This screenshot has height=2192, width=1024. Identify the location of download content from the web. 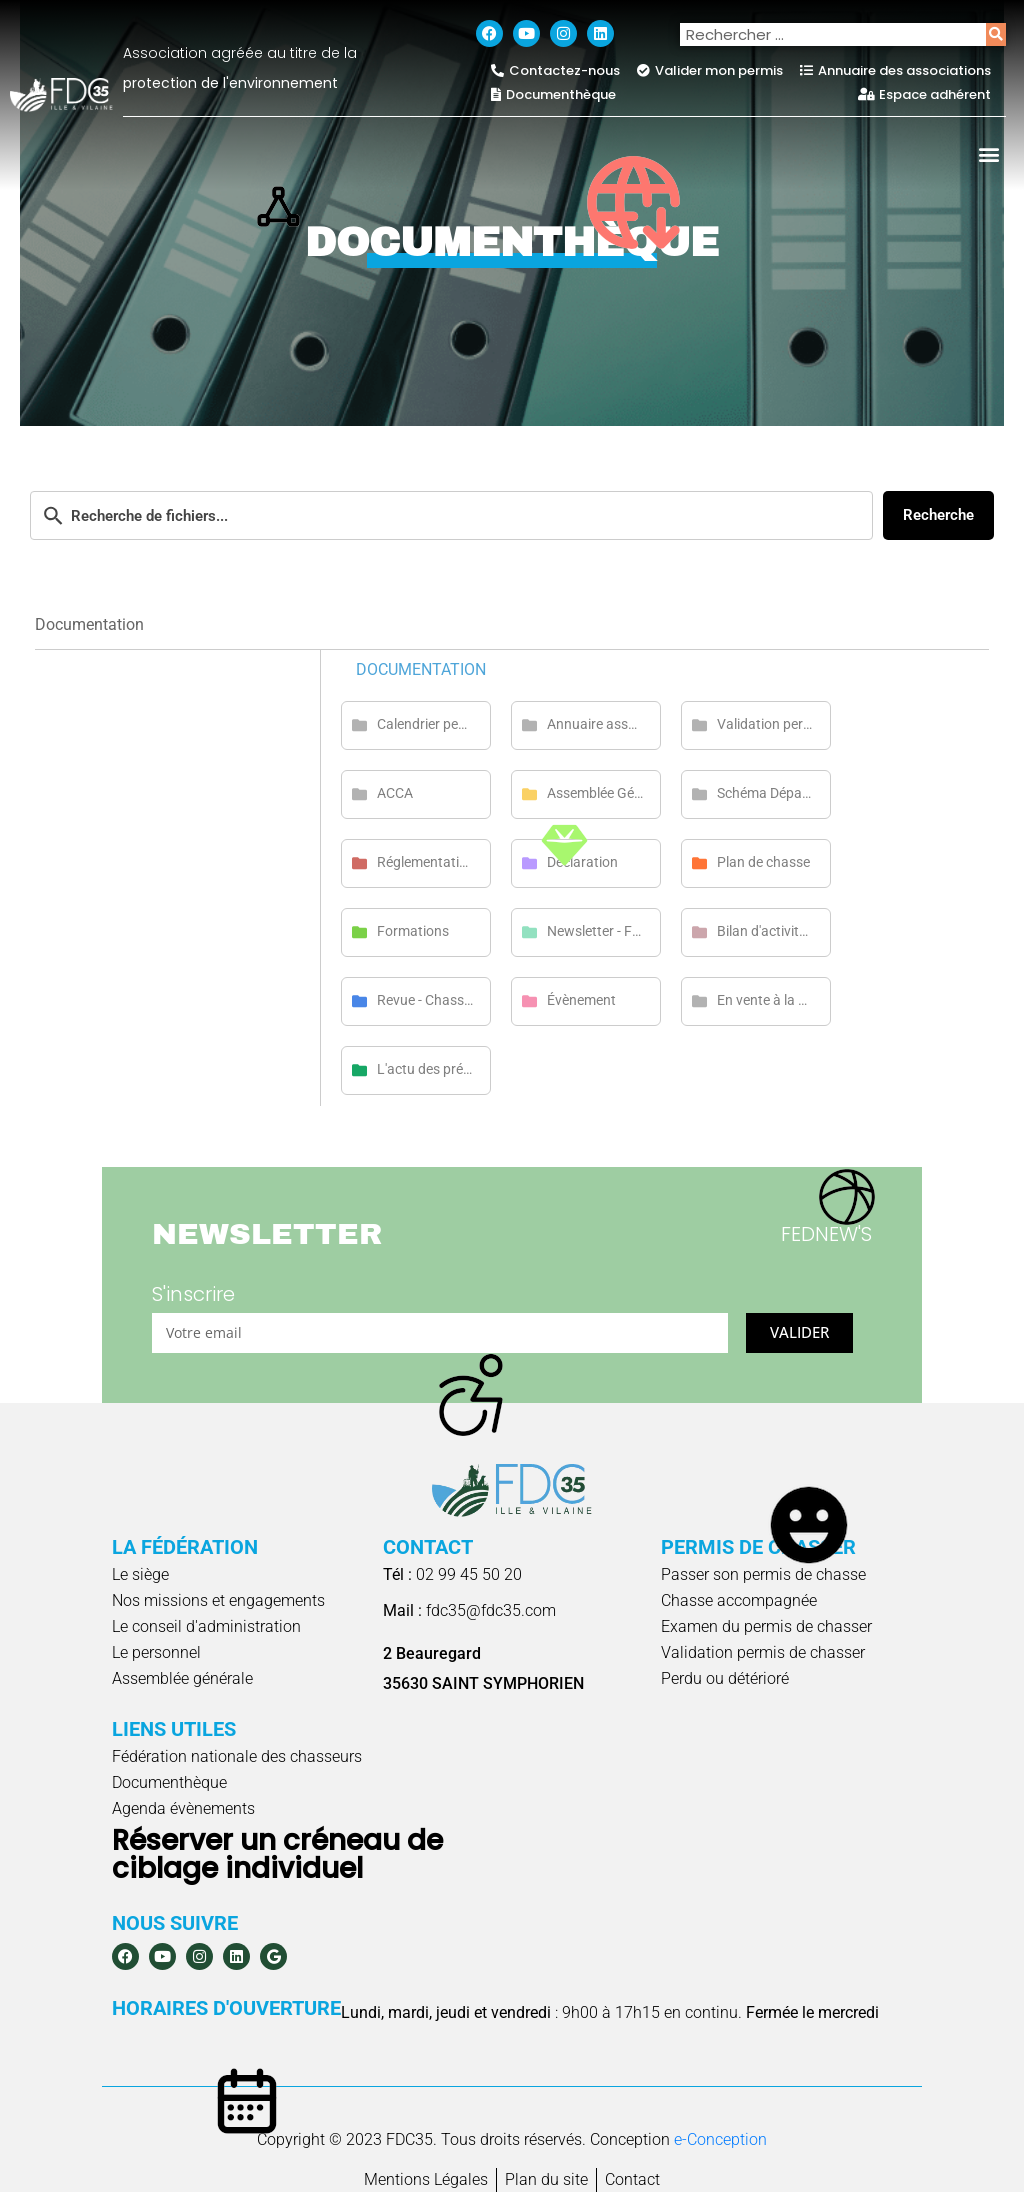
(633, 202).